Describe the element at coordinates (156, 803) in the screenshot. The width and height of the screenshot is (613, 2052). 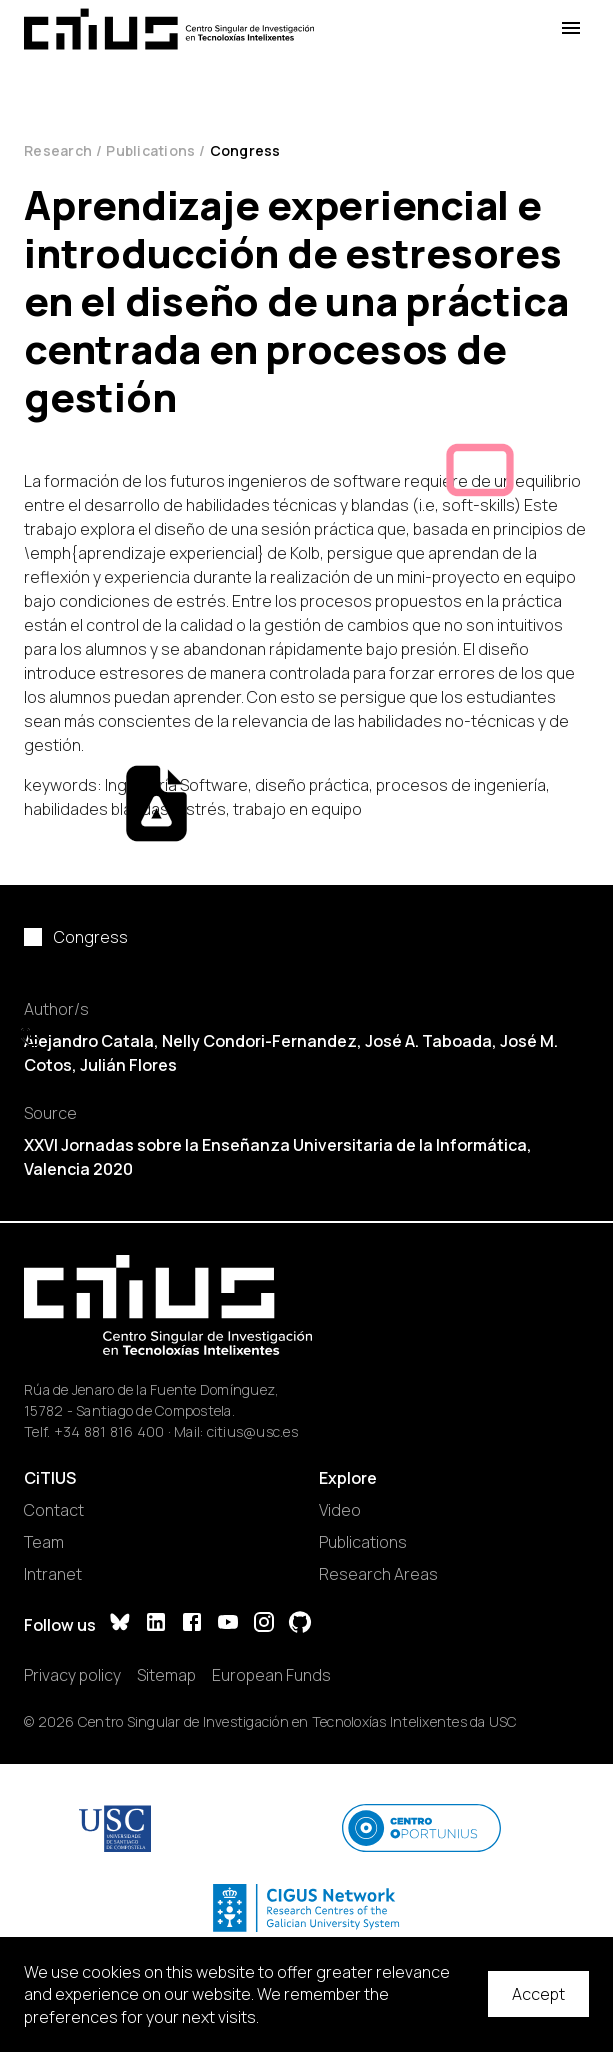
I see `view file changes or differences` at that location.